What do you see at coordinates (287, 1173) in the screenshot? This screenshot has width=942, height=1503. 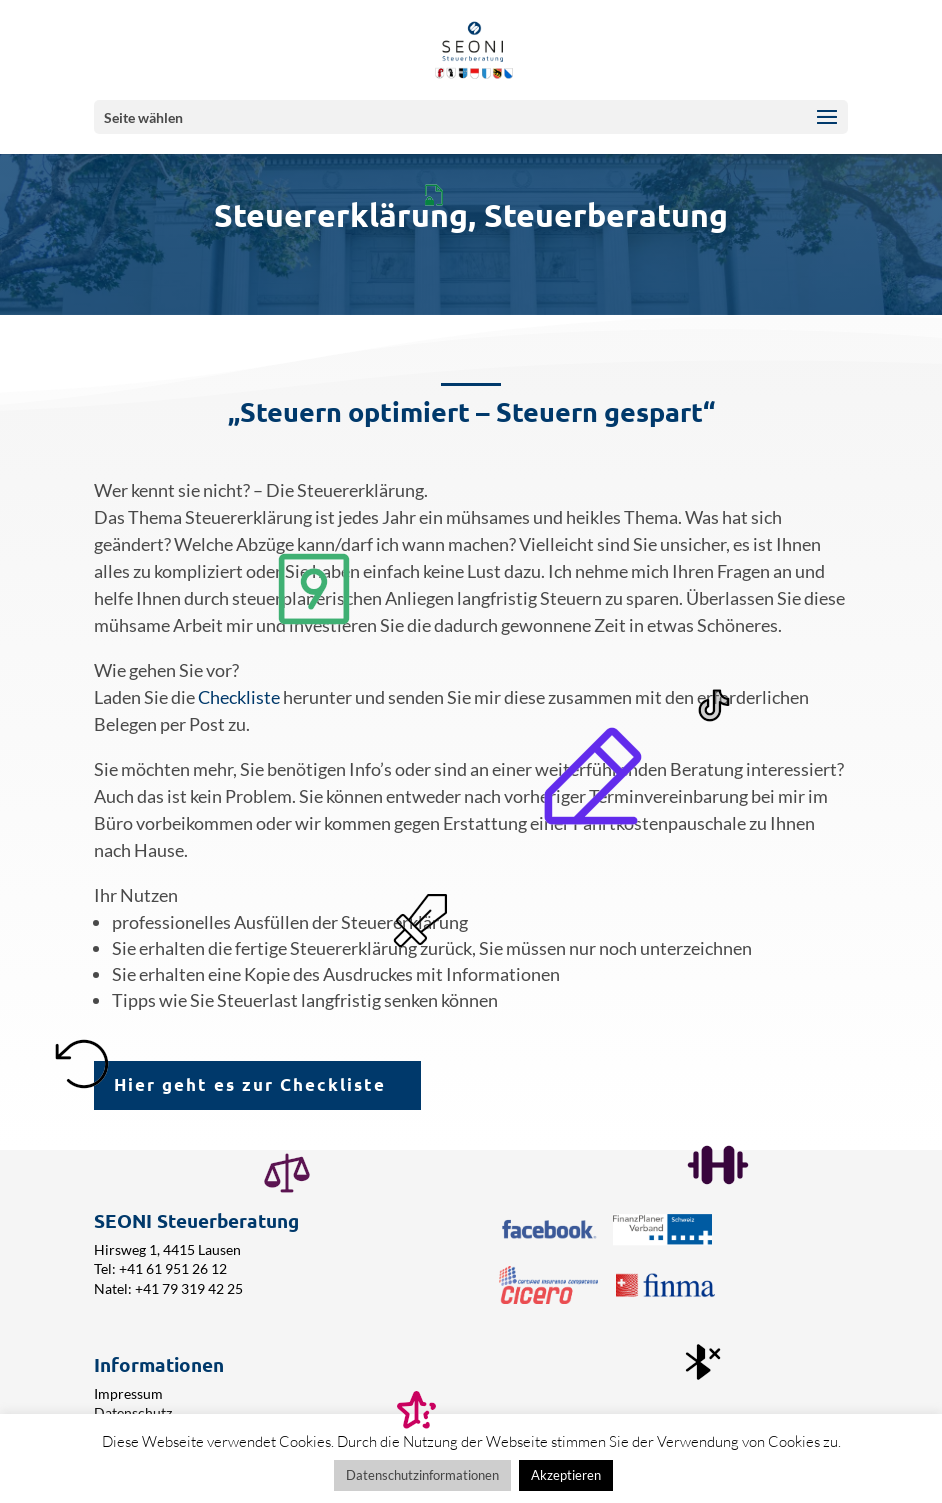 I see `compare items or options` at bounding box center [287, 1173].